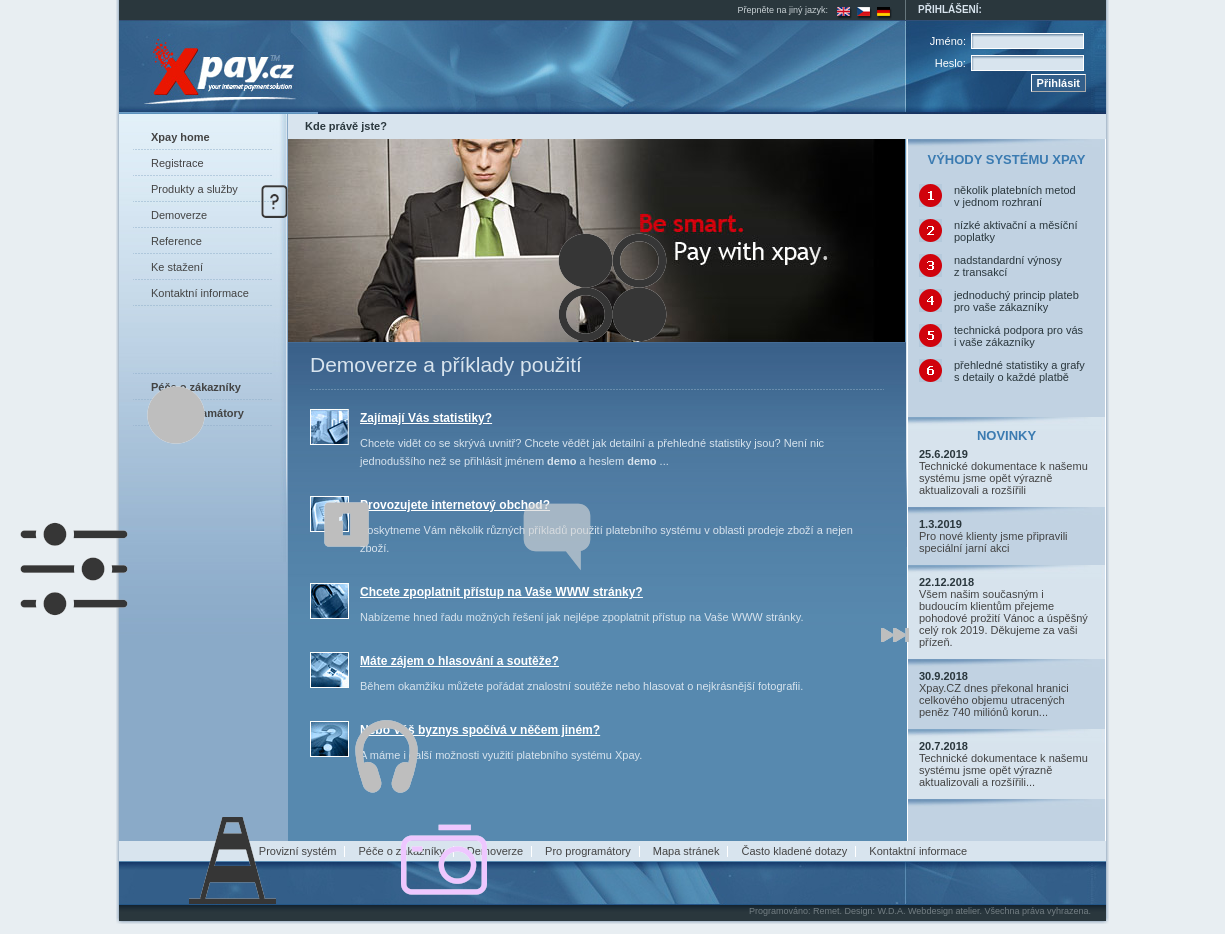  What do you see at coordinates (612, 287) in the screenshot?
I see `launch the reversi board game app` at bounding box center [612, 287].